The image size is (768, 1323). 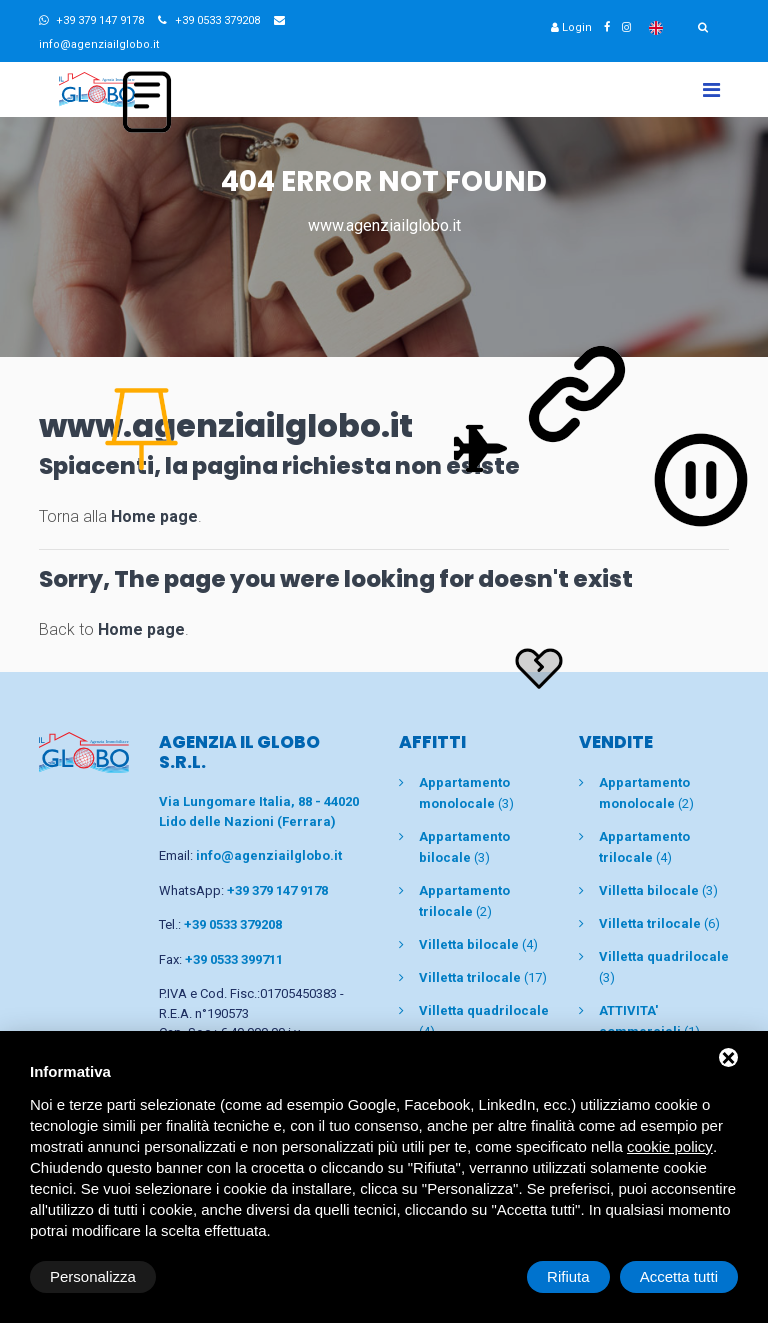 What do you see at coordinates (539, 667) in the screenshot?
I see `unlike or remove from favorites` at bounding box center [539, 667].